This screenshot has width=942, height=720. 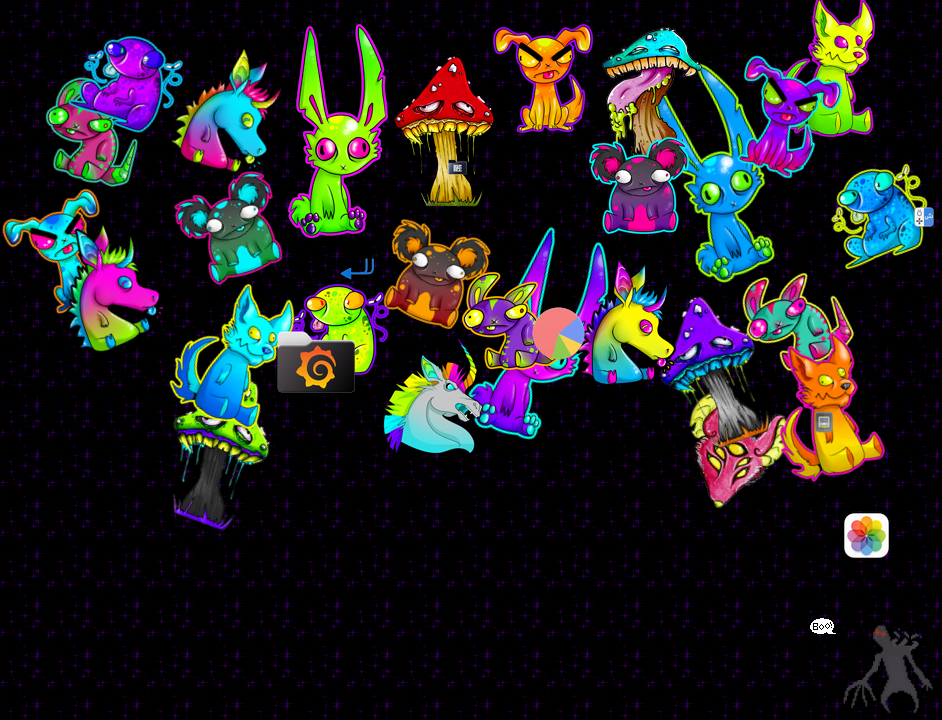 I want to click on reply to all recipients of an email, so click(x=356, y=266).